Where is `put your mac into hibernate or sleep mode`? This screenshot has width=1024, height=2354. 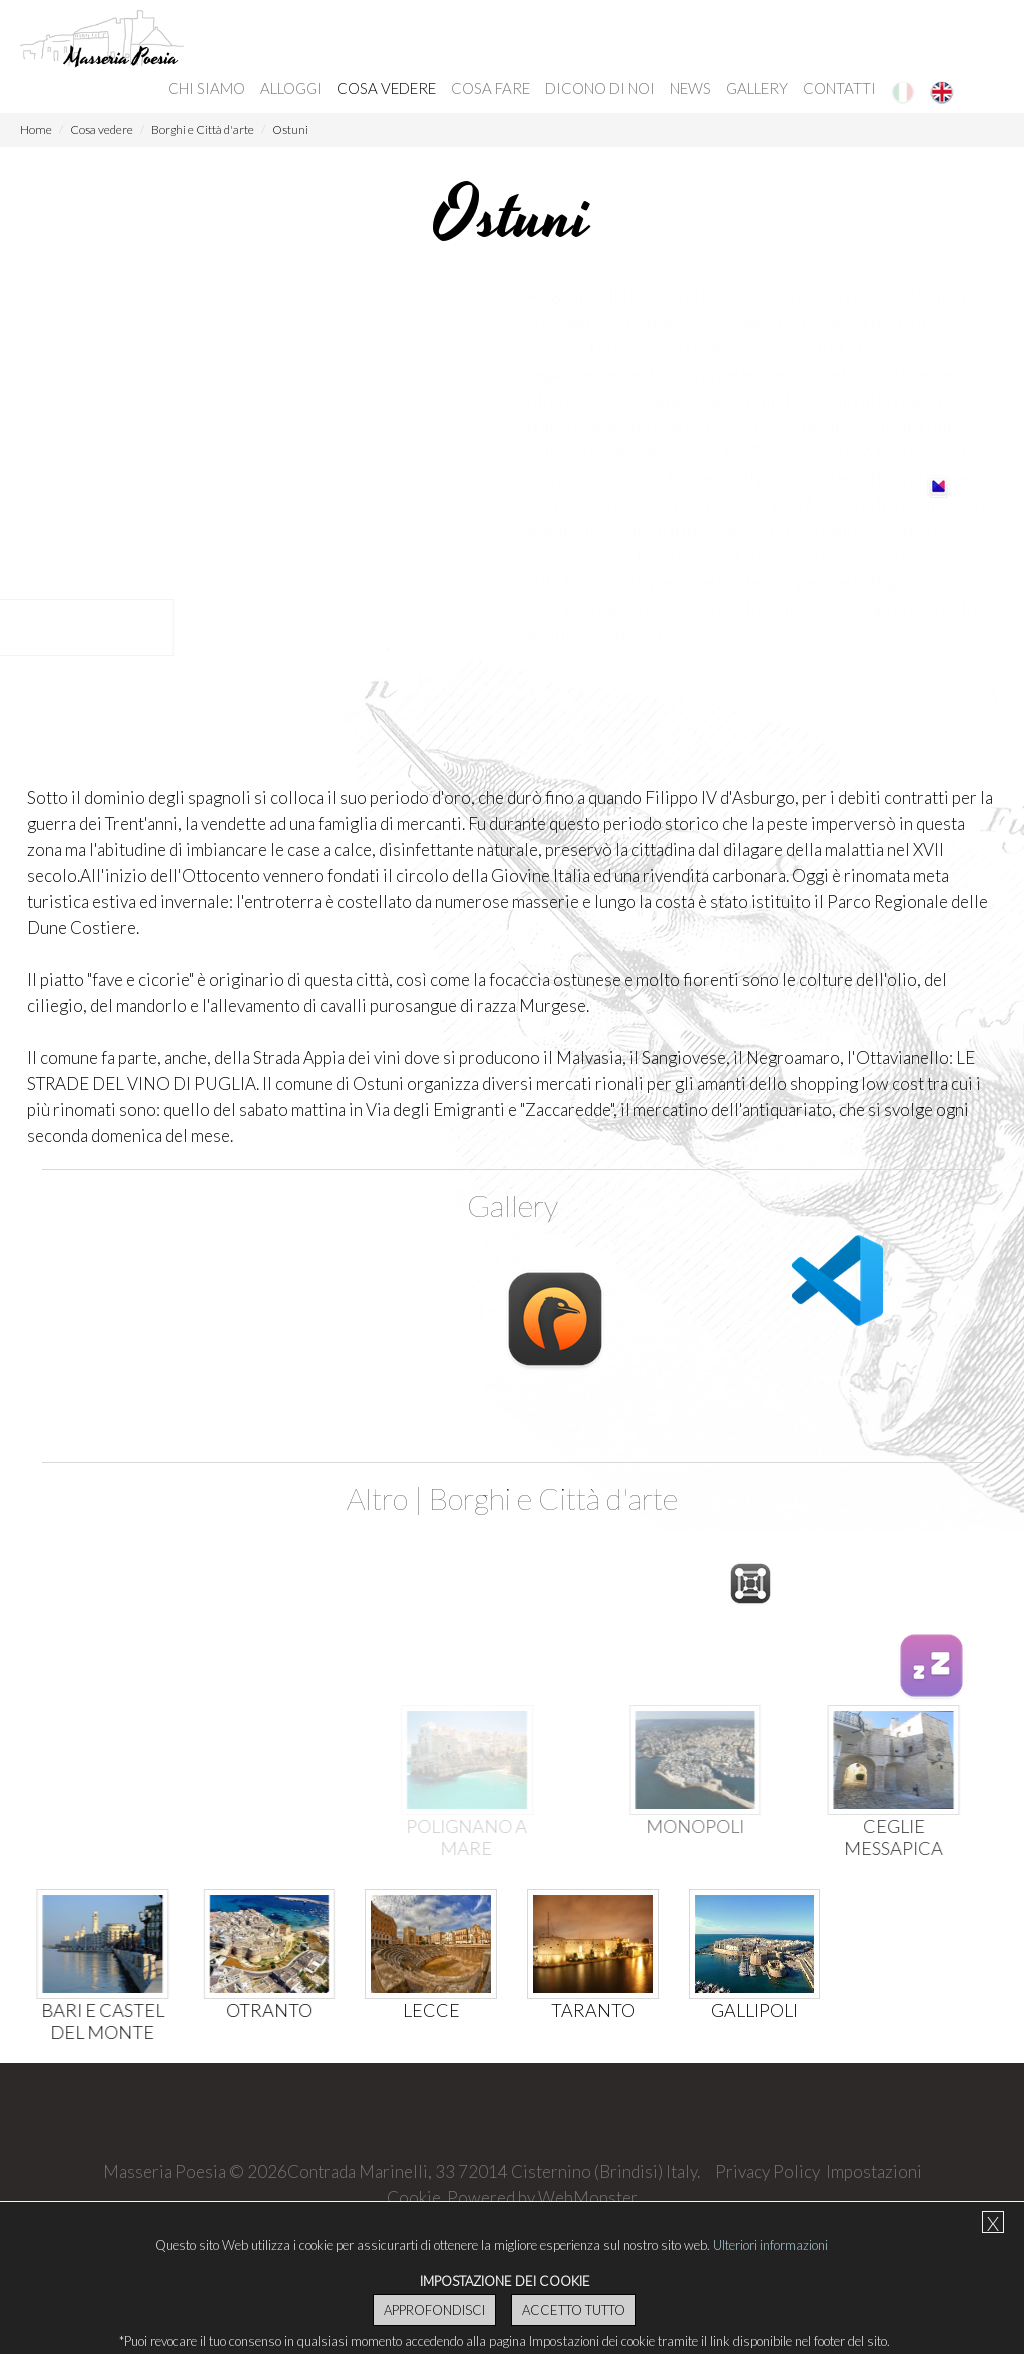 put your mac into hibernate or sleep mode is located at coordinates (931, 1665).